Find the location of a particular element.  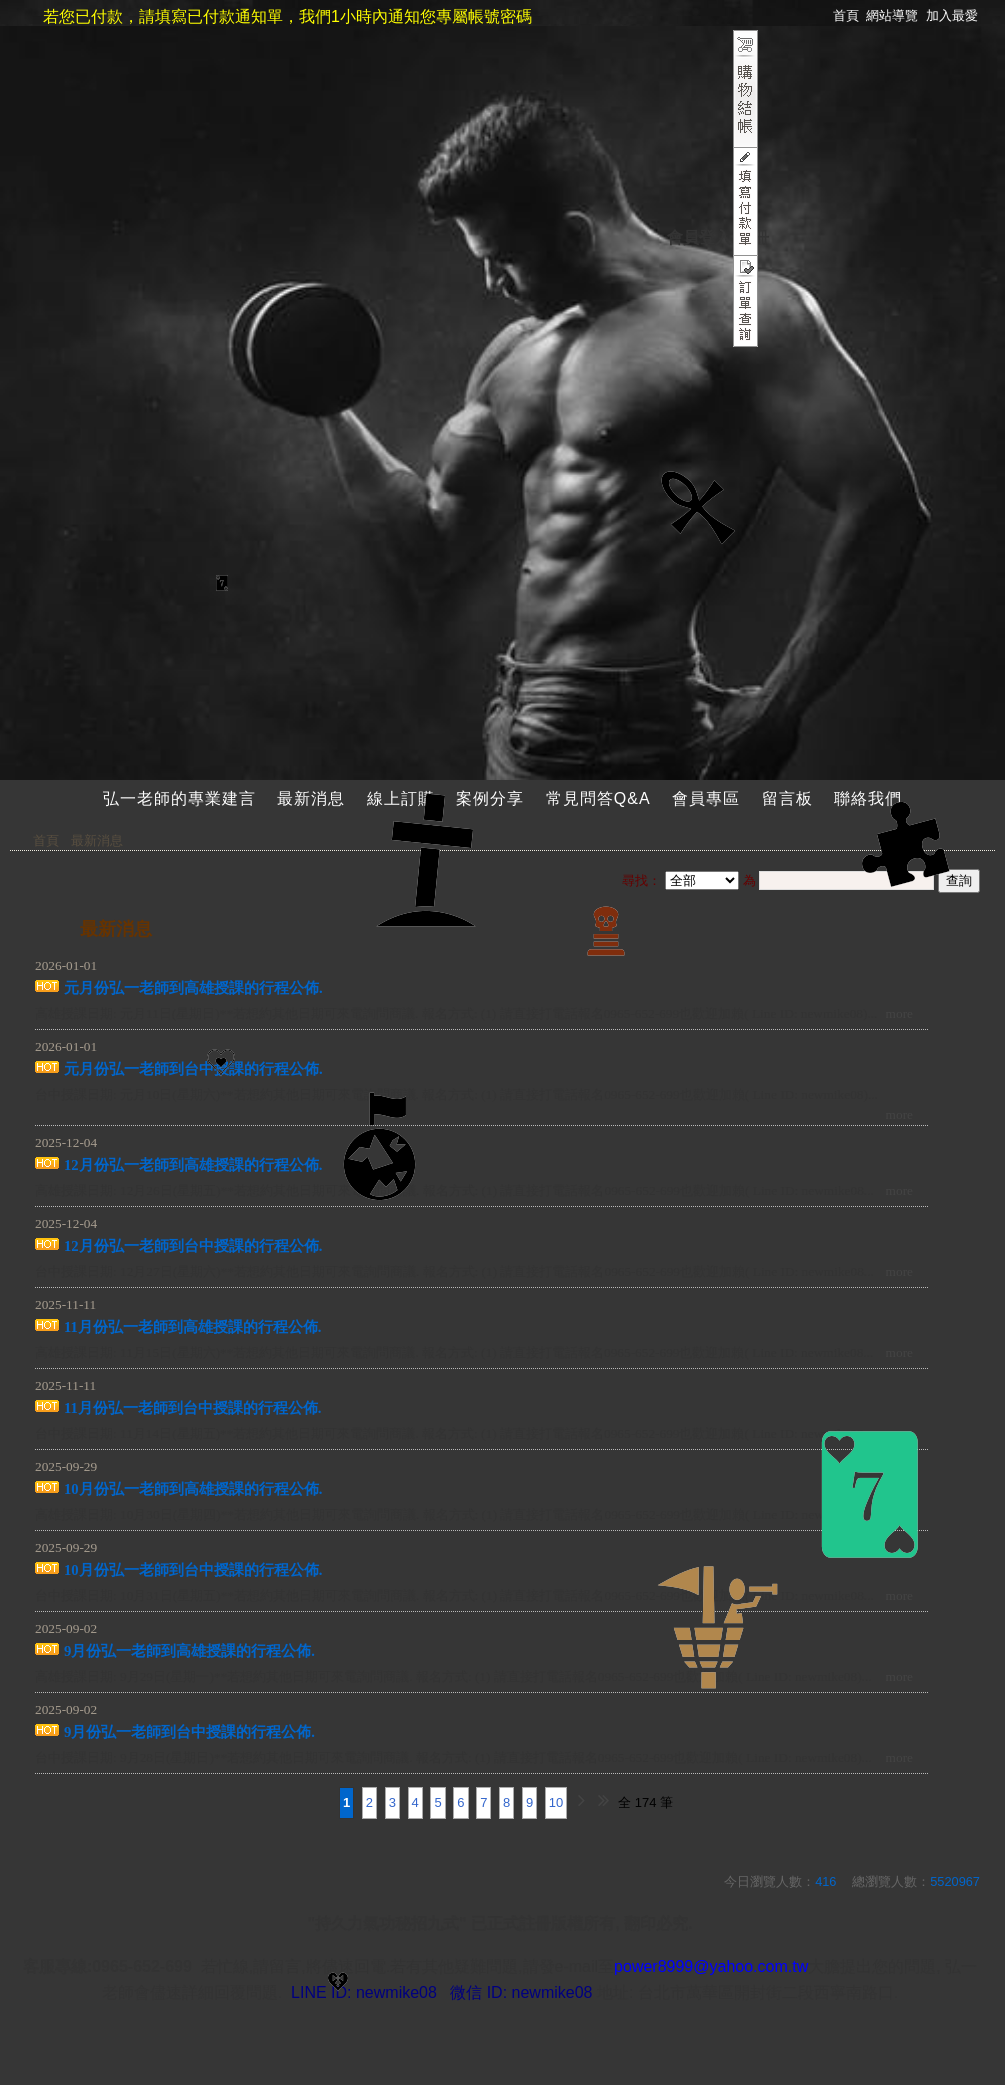

indicates a cemetery or graveyard location is located at coordinates (426, 860).